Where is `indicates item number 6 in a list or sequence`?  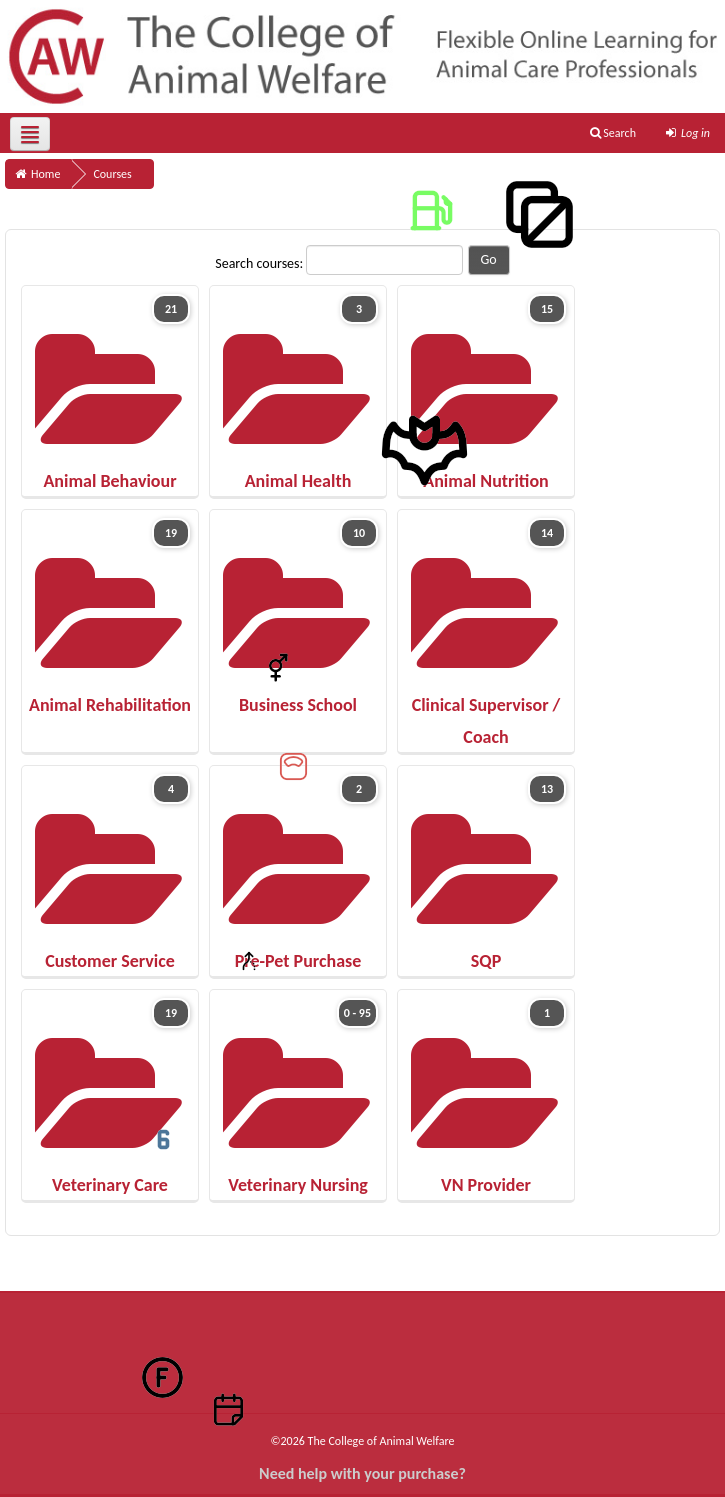
indicates item number 6 in a list or sequence is located at coordinates (163, 1139).